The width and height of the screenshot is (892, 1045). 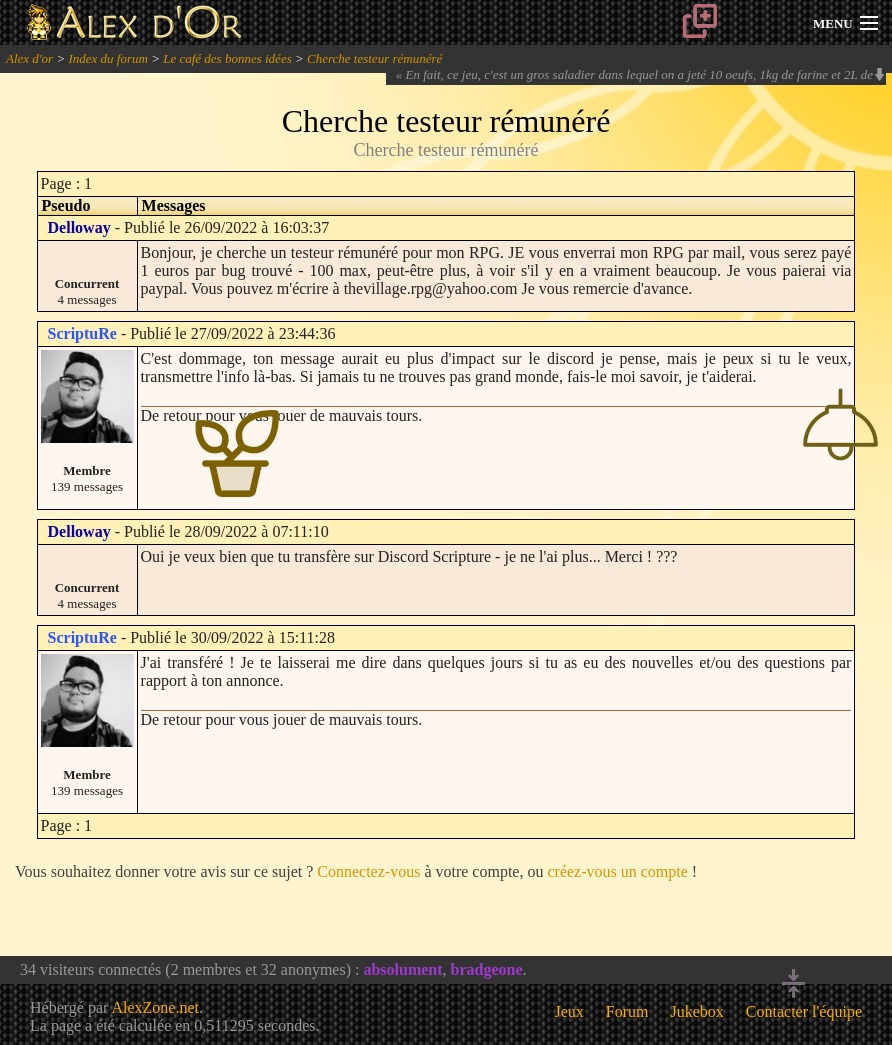 What do you see at coordinates (793, 983) in the screenshot?
I see `collapse content vertically` at bounding box center [793, 983].